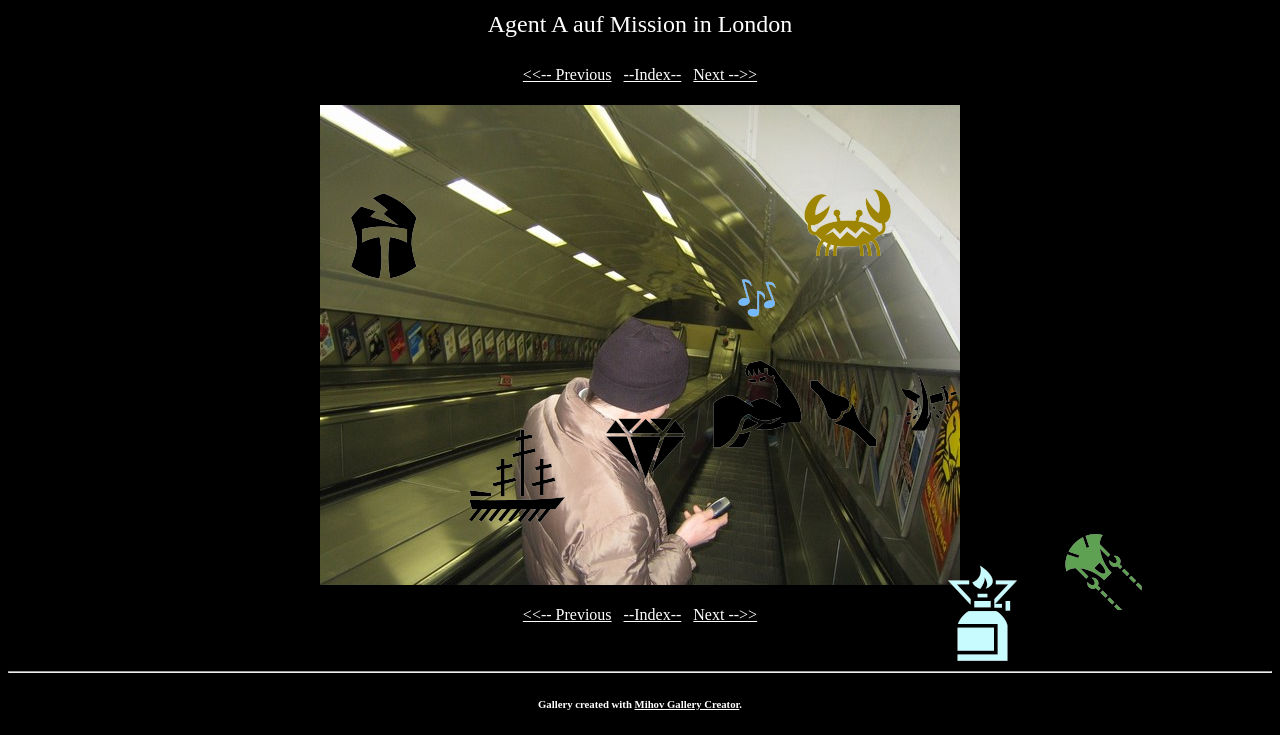 Image resolution: width=1280 pixels, height=735 pixels. I want to click on indicates a broken or damaged weapon, so click(929, 403).